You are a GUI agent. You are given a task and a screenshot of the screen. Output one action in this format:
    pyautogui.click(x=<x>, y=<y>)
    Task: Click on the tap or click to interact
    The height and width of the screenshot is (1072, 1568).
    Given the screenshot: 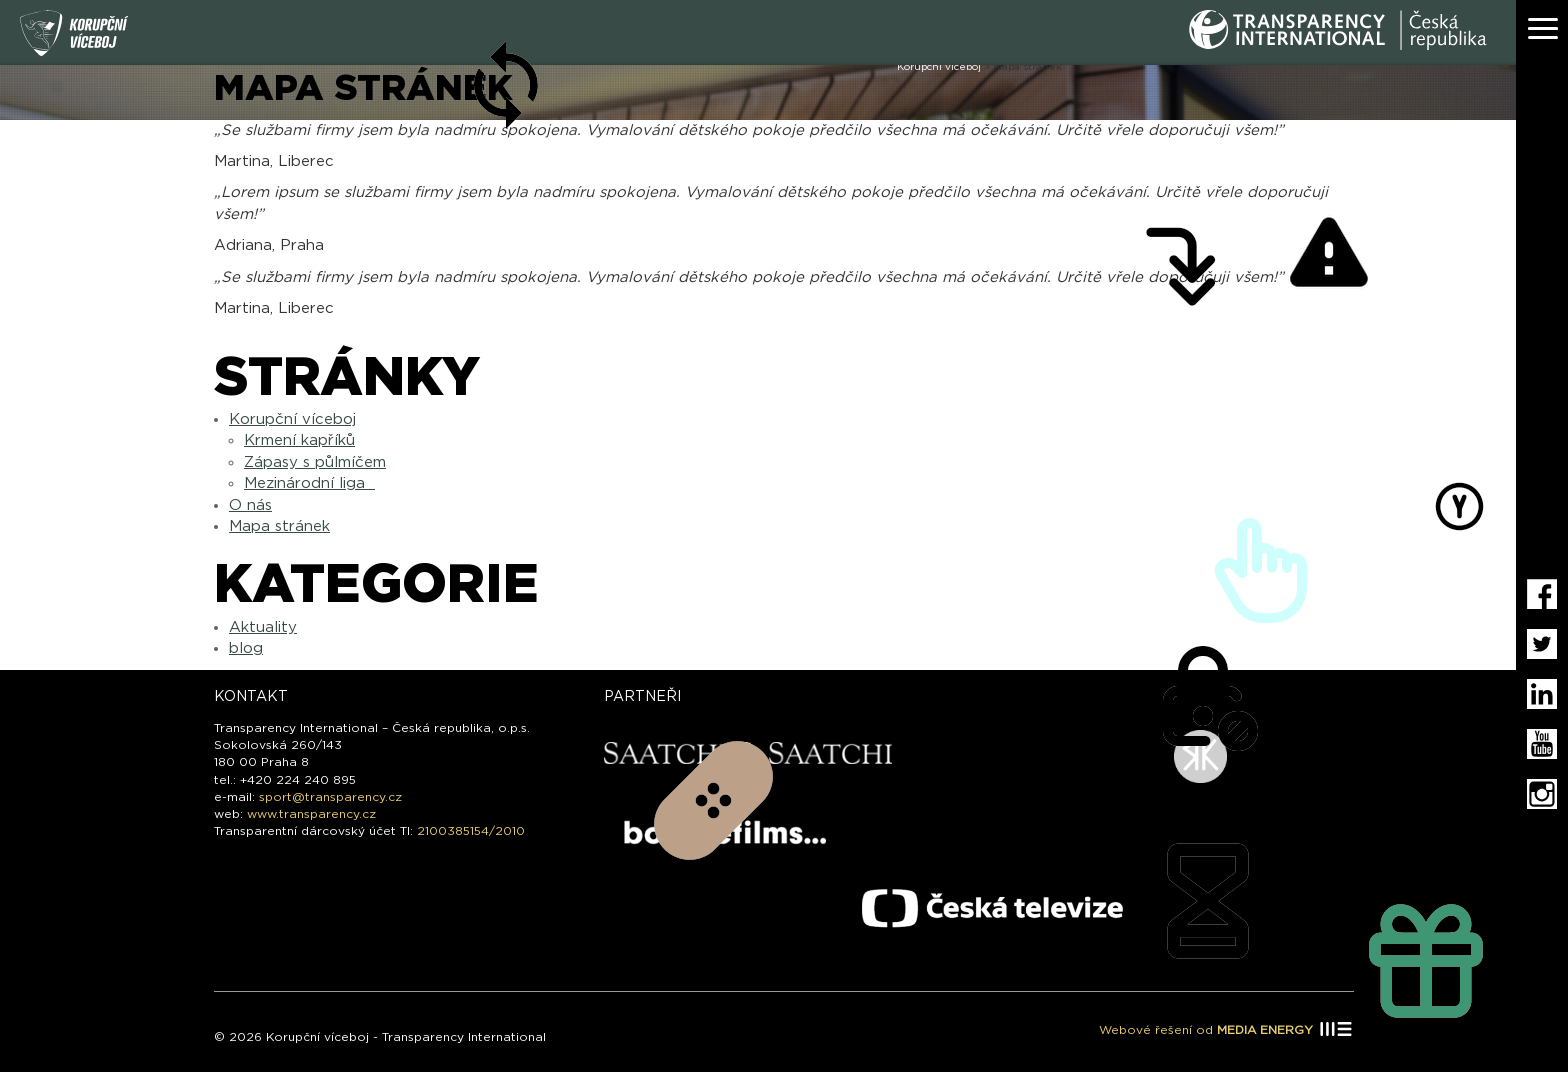 What is the action you would take?
    pyautogui.click(x=1262, y=568)
    